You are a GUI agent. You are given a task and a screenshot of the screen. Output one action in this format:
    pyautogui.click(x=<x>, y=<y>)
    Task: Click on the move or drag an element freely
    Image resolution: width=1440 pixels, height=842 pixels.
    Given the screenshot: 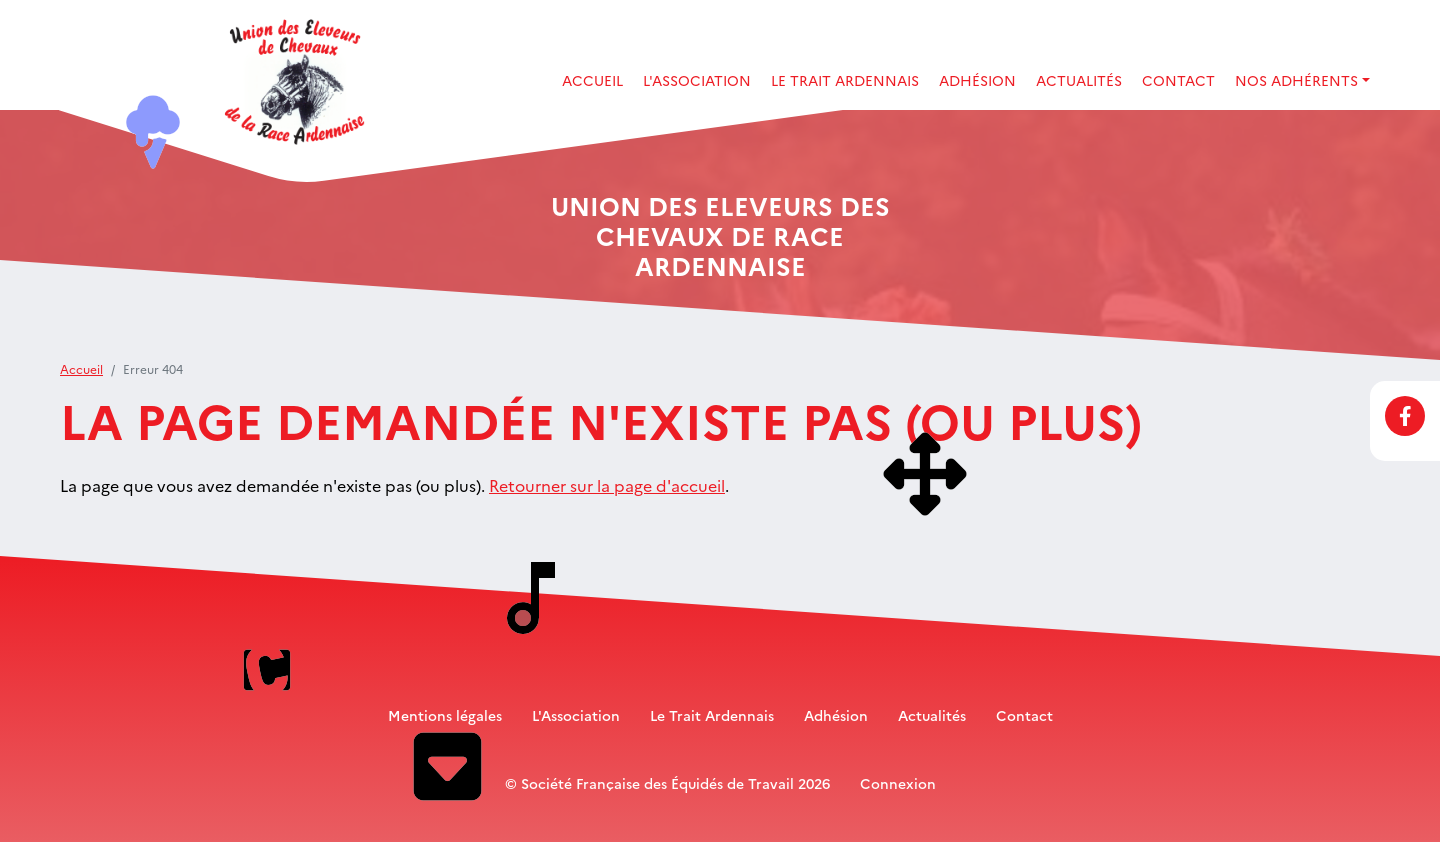 What is the action you would take?
    pyautogui.click(x=925, y=474)
    